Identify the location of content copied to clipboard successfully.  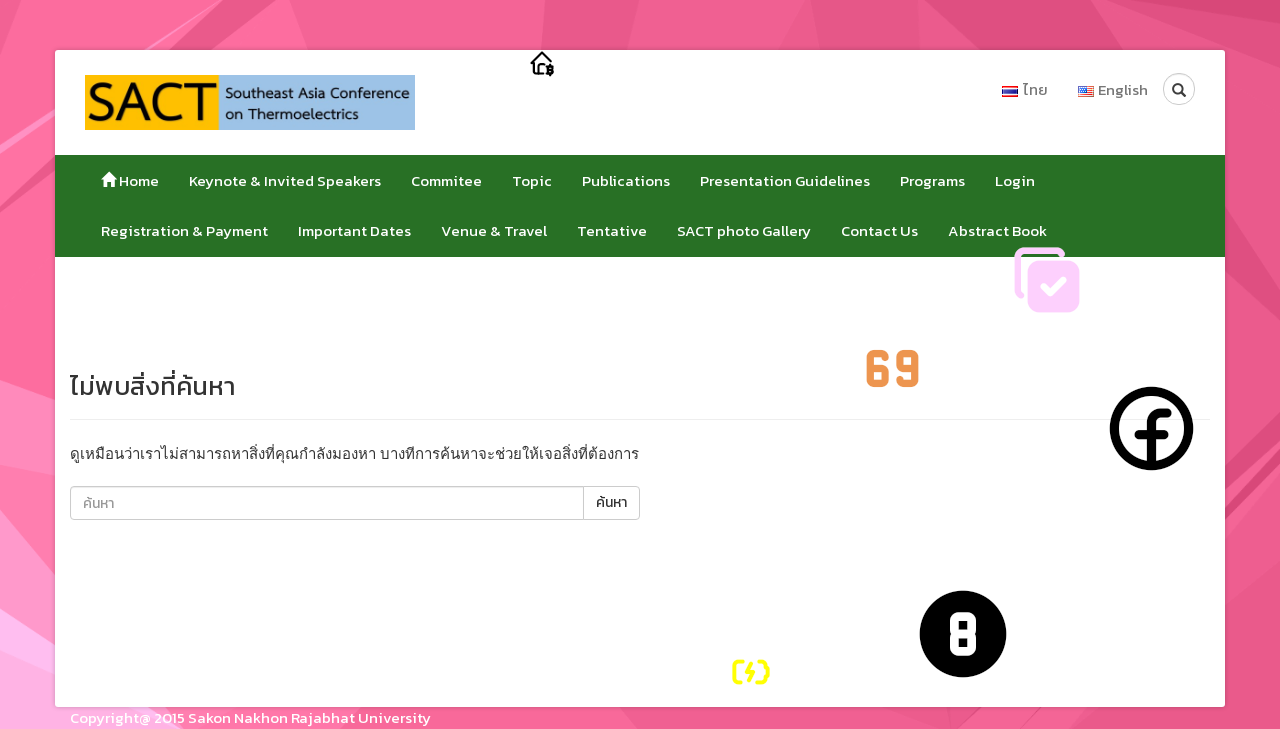
(1047, 280).